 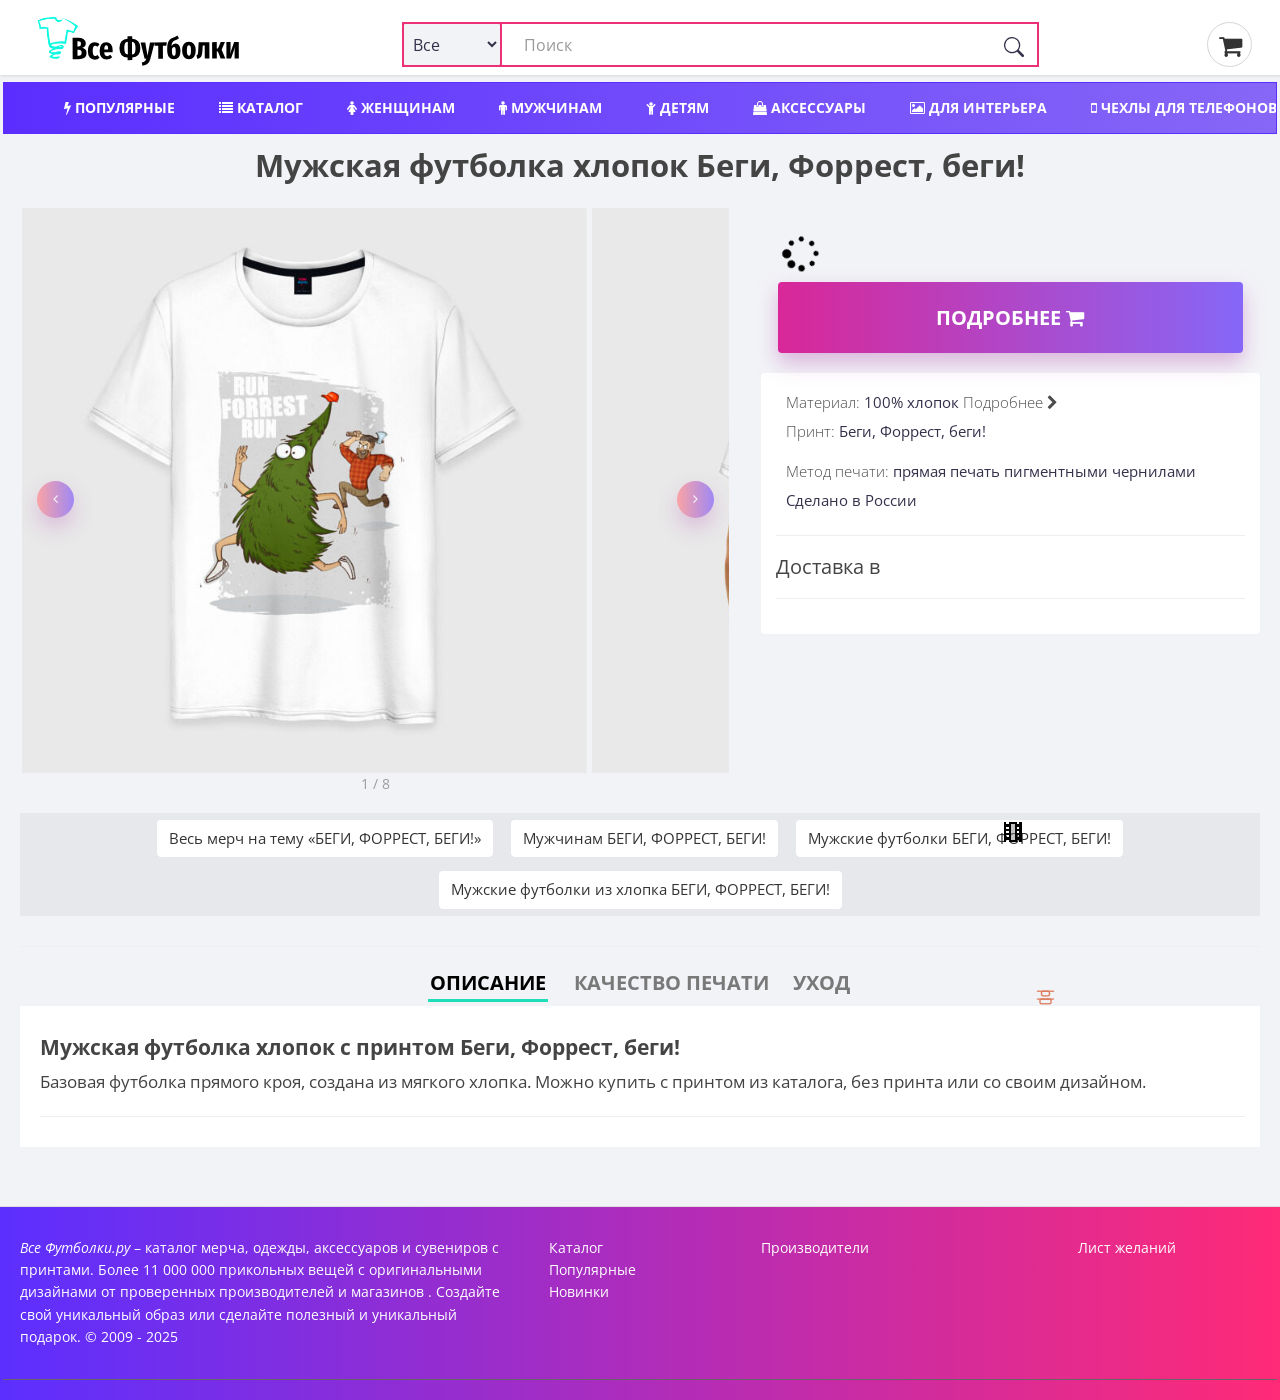 I want to click on access movies or video content, so click(x=1013, y=832).